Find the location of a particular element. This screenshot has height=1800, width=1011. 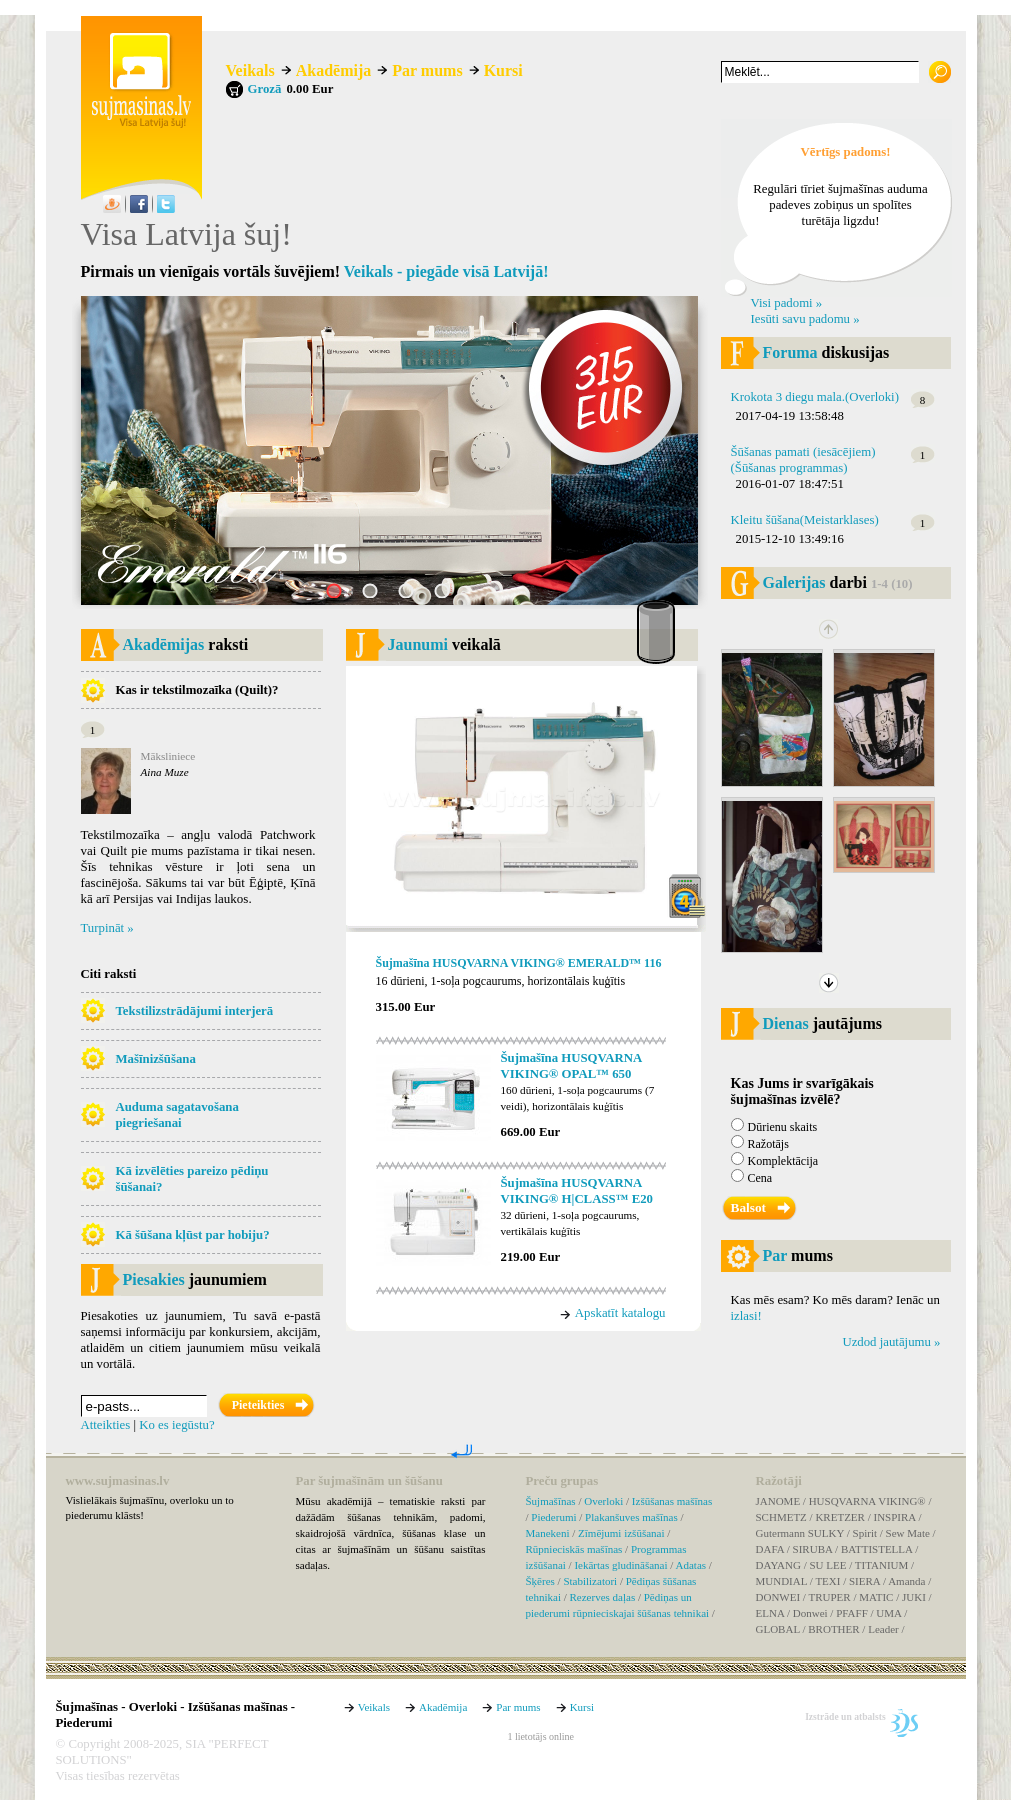

reply to all recipients of an email is located at coordinates (461, 1450).